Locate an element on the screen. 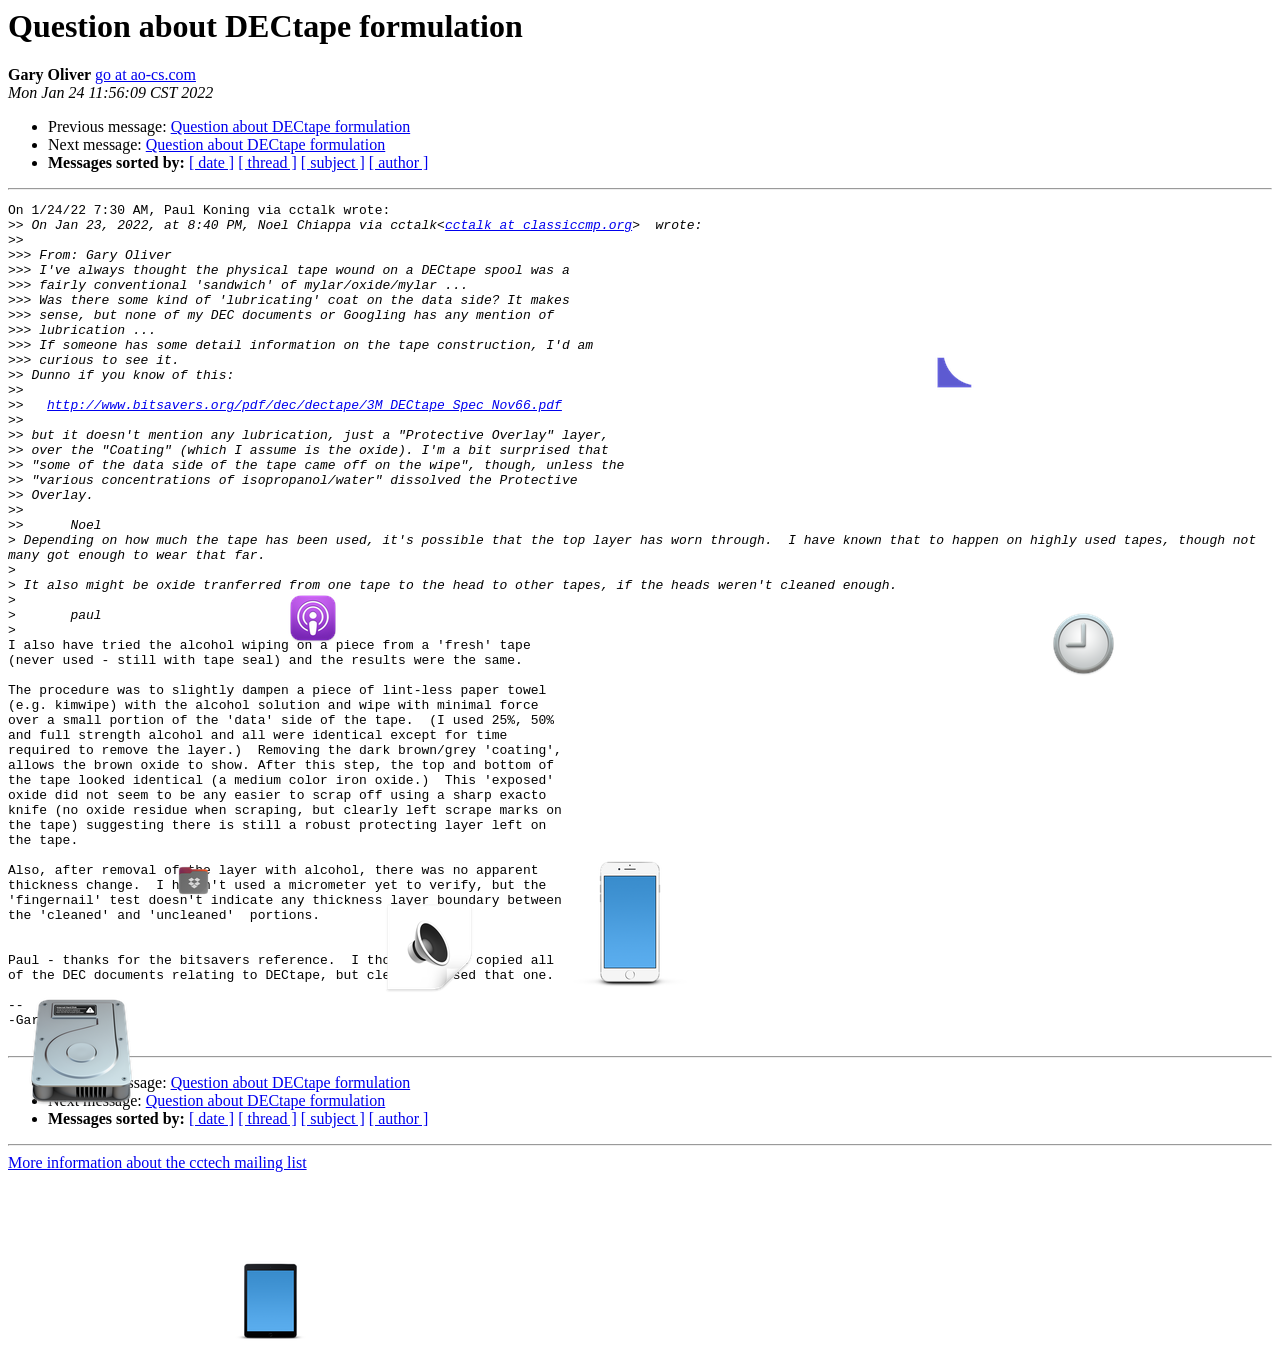 The width and height of the screenshot is (1280, 1348). view all recently accessed files is located at coordinates (1083, 643).